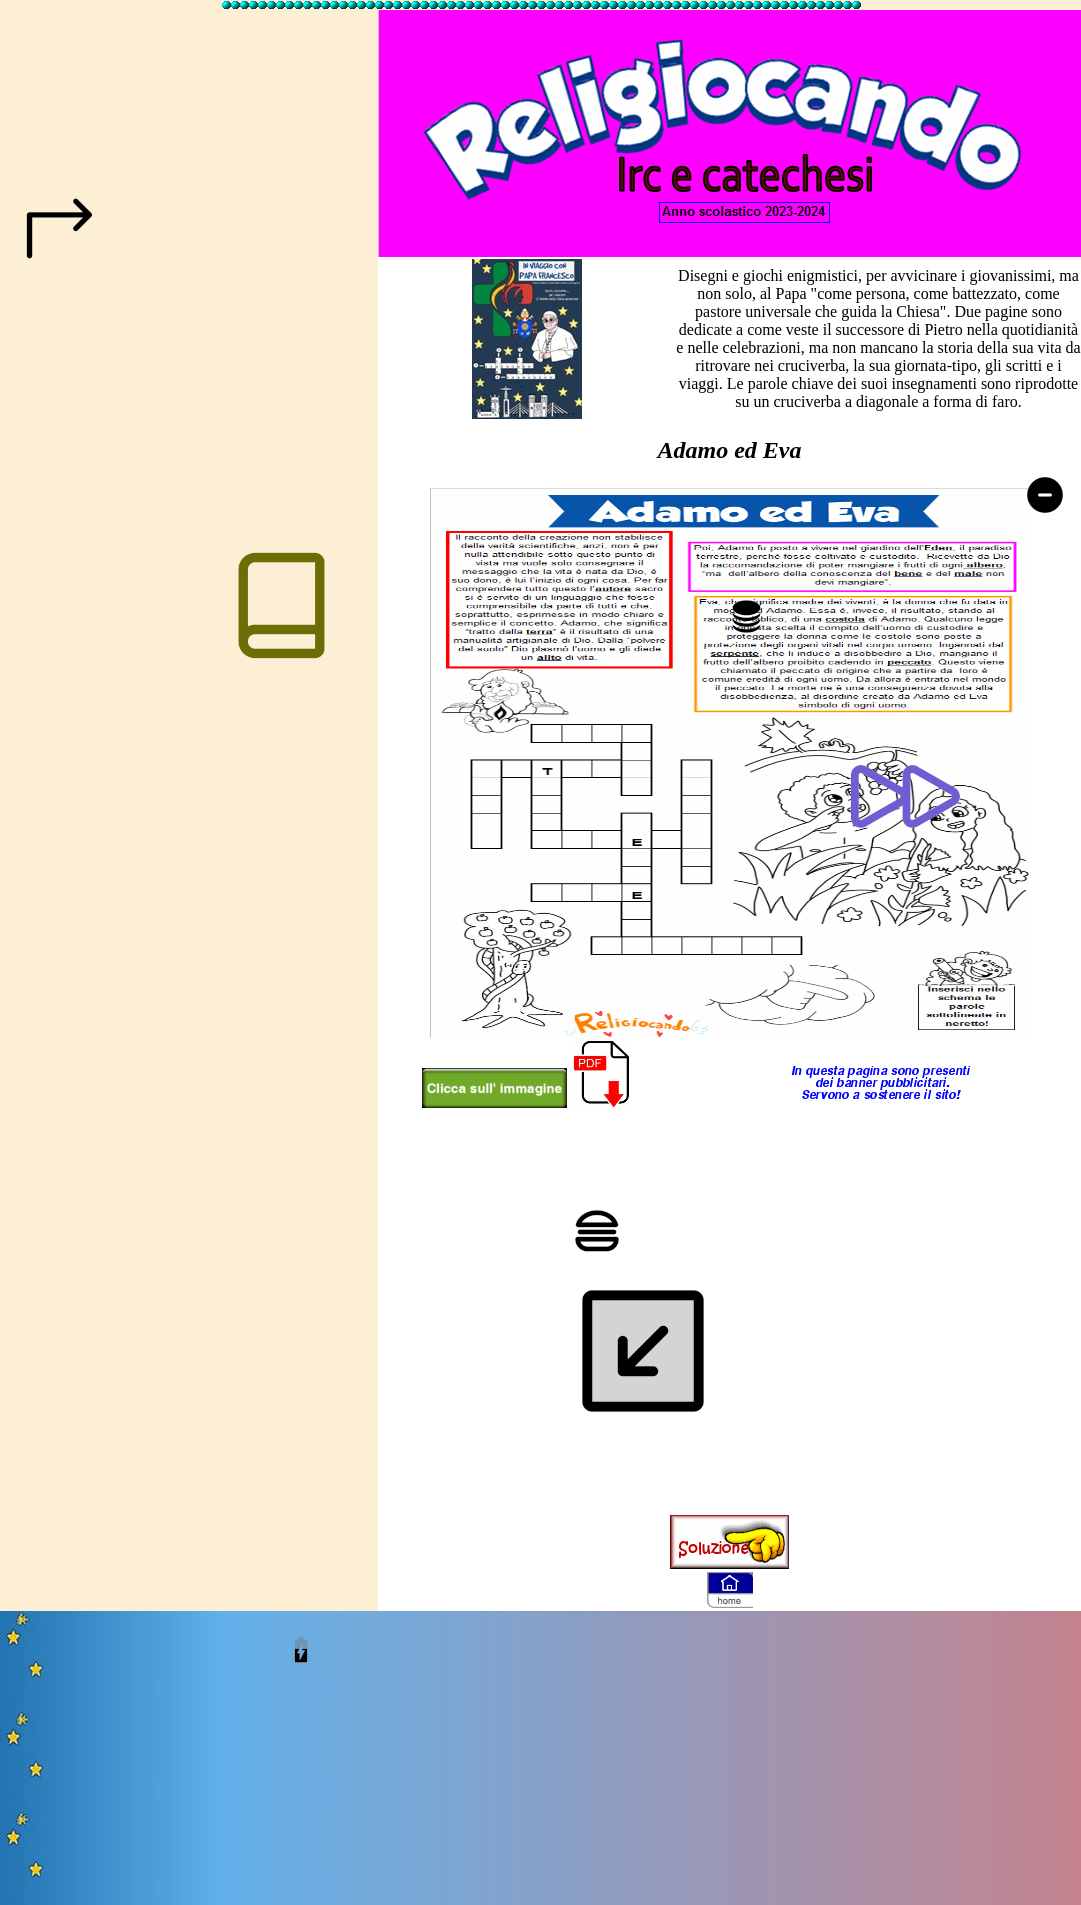 The height and width of the screenshot is (1905, 1081). I want to click on move content to bottom-left corner, so click(643, 1351).